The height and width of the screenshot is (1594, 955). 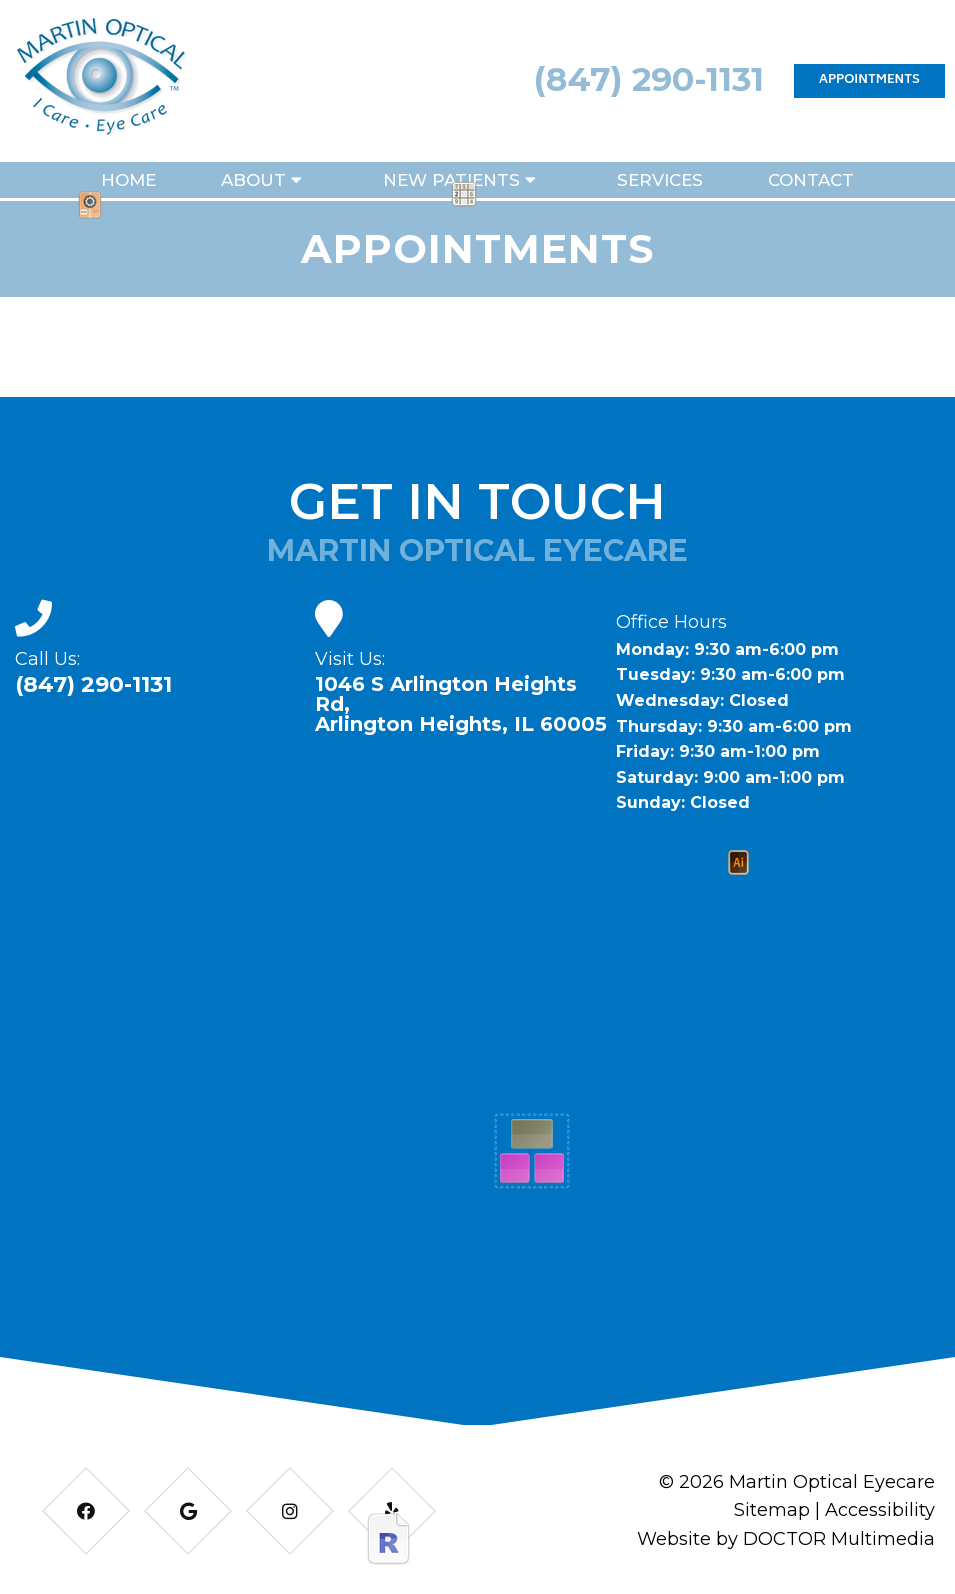 I want to click on select all items in the current view, so click(x=532, y=1151).